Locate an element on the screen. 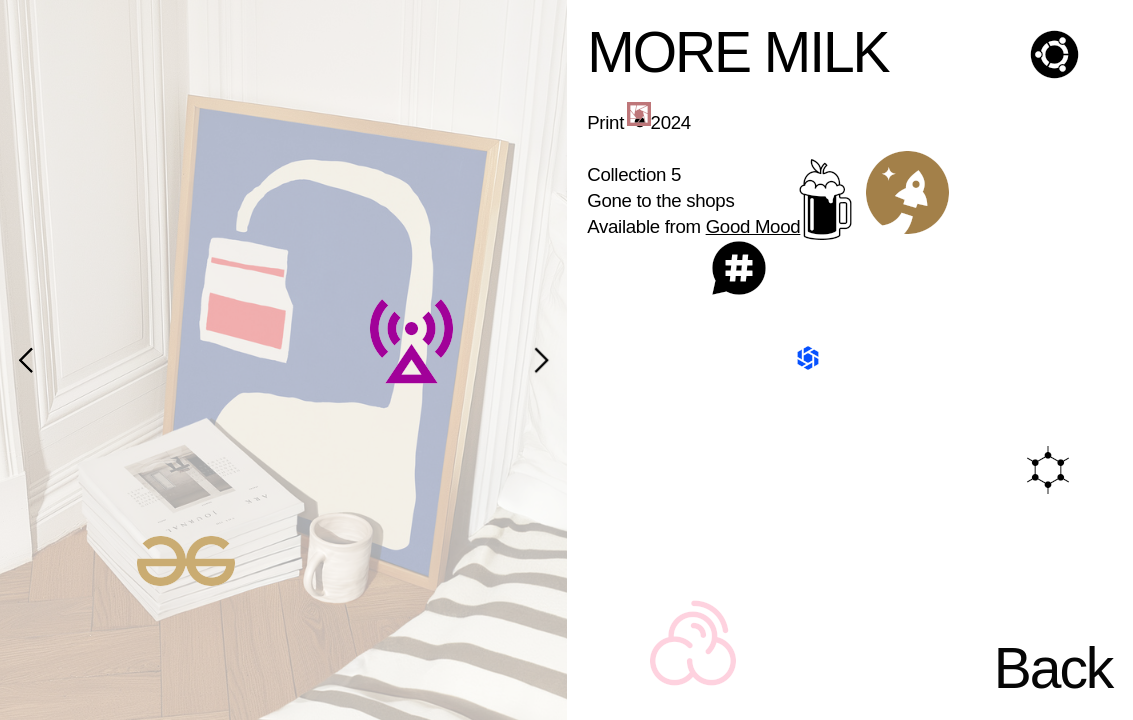  launch ubuntu operating system is located at coordinates (1054, 54).